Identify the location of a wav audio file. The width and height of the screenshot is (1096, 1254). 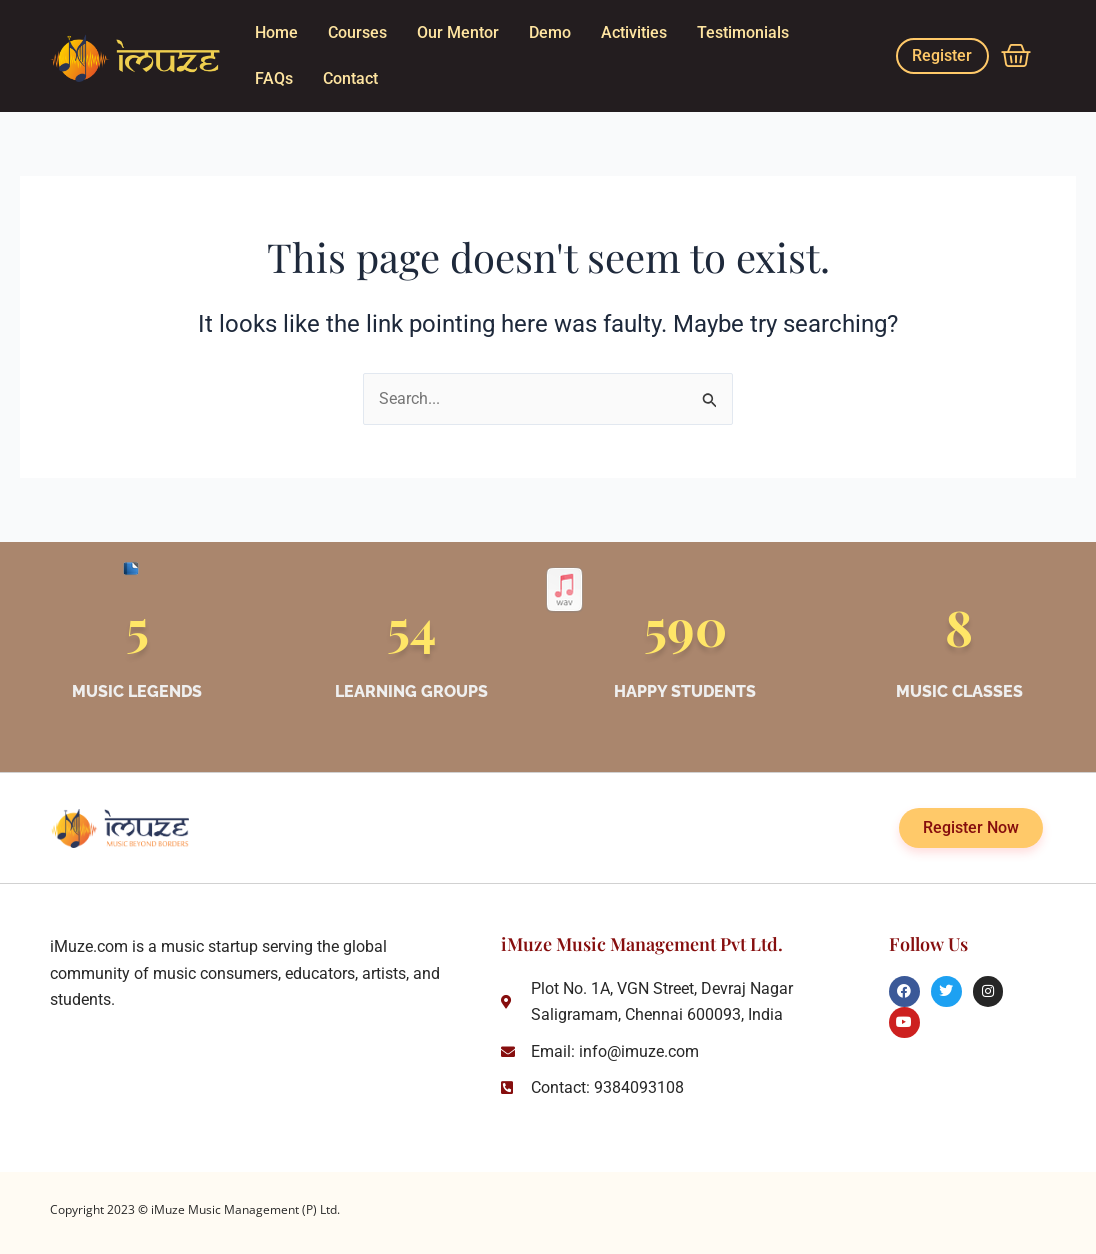
(564, 589).